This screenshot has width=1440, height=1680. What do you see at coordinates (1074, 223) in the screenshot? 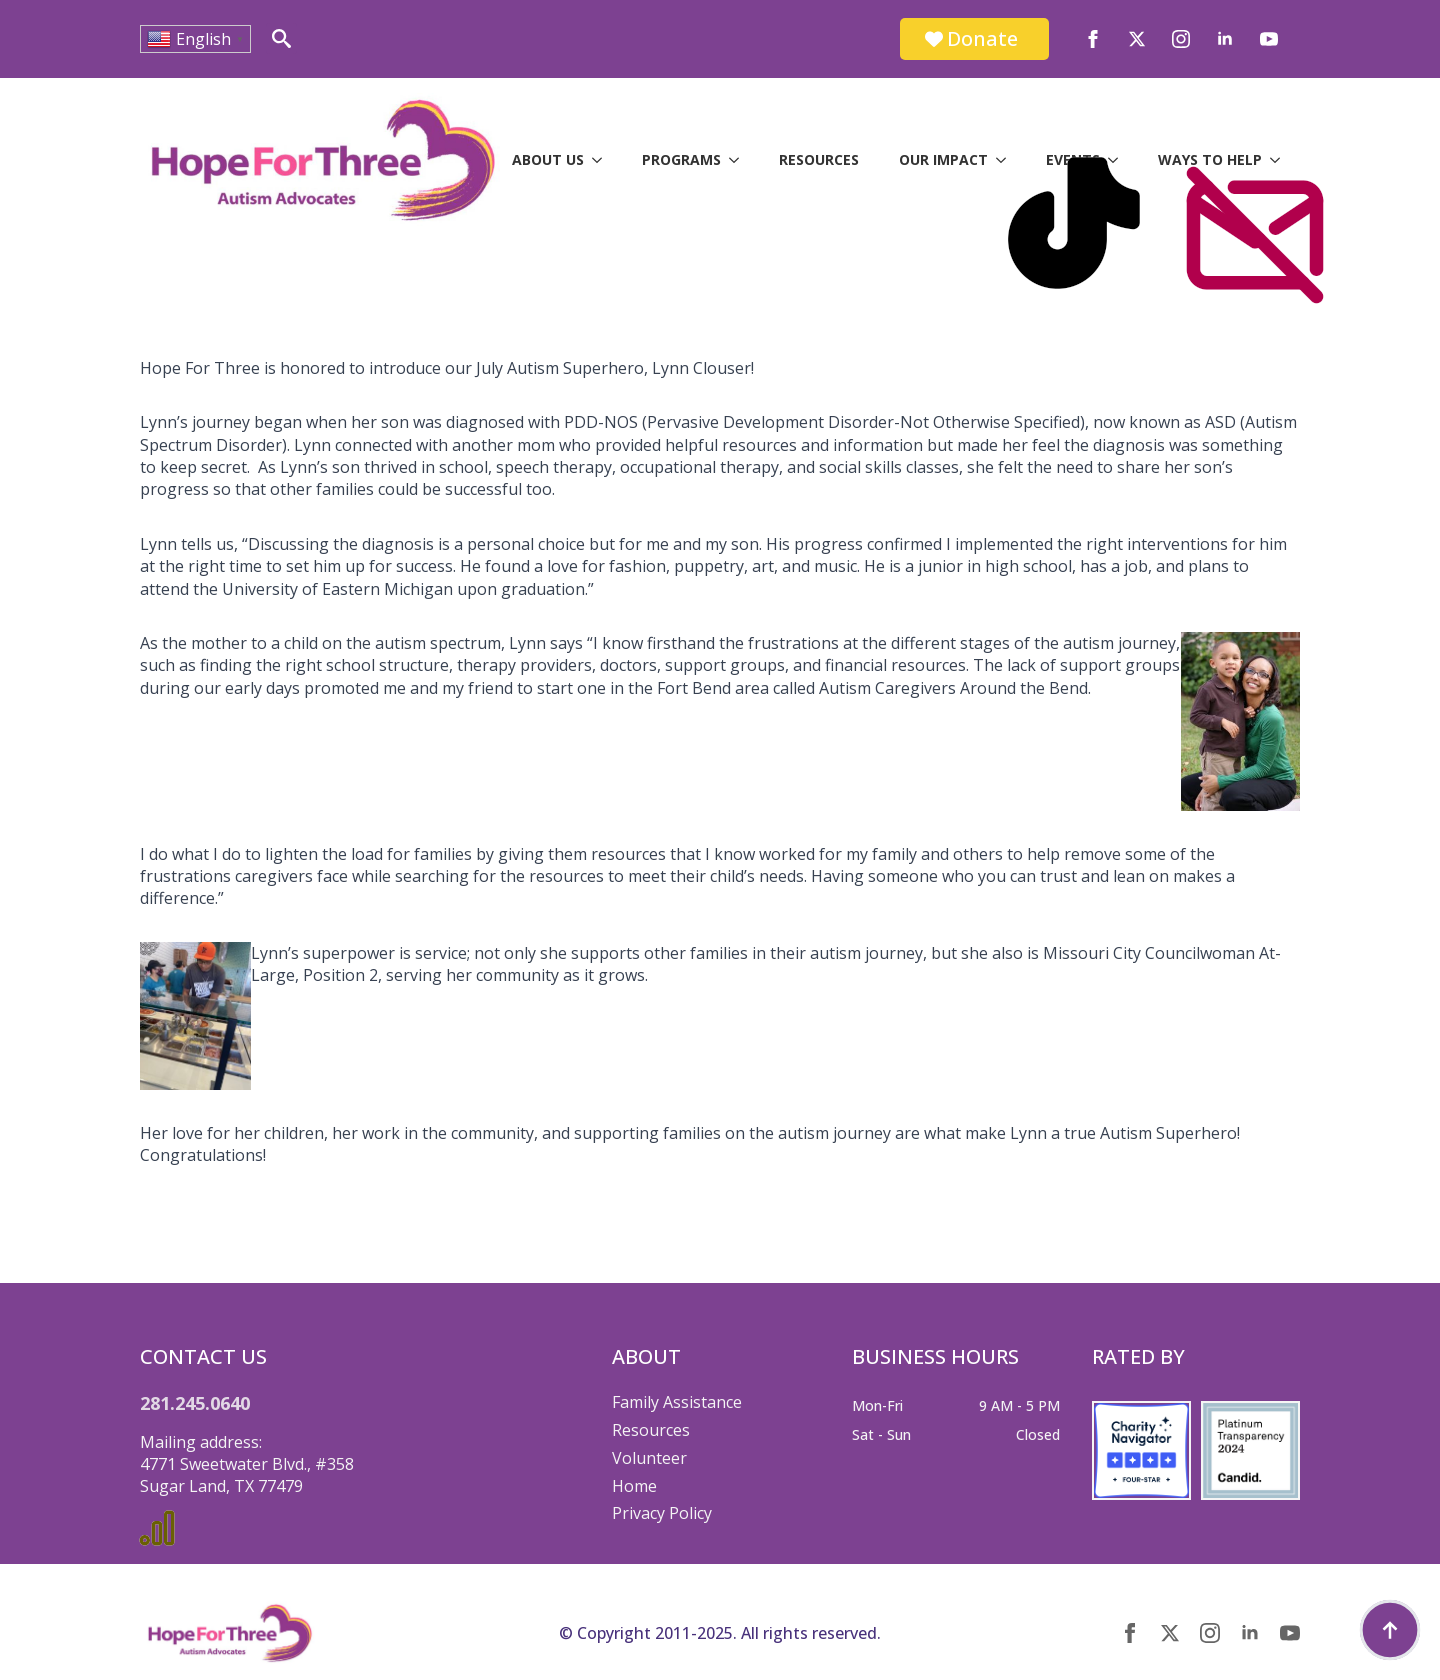
I see `open TikTok app` at bounding box center [1074, 223].